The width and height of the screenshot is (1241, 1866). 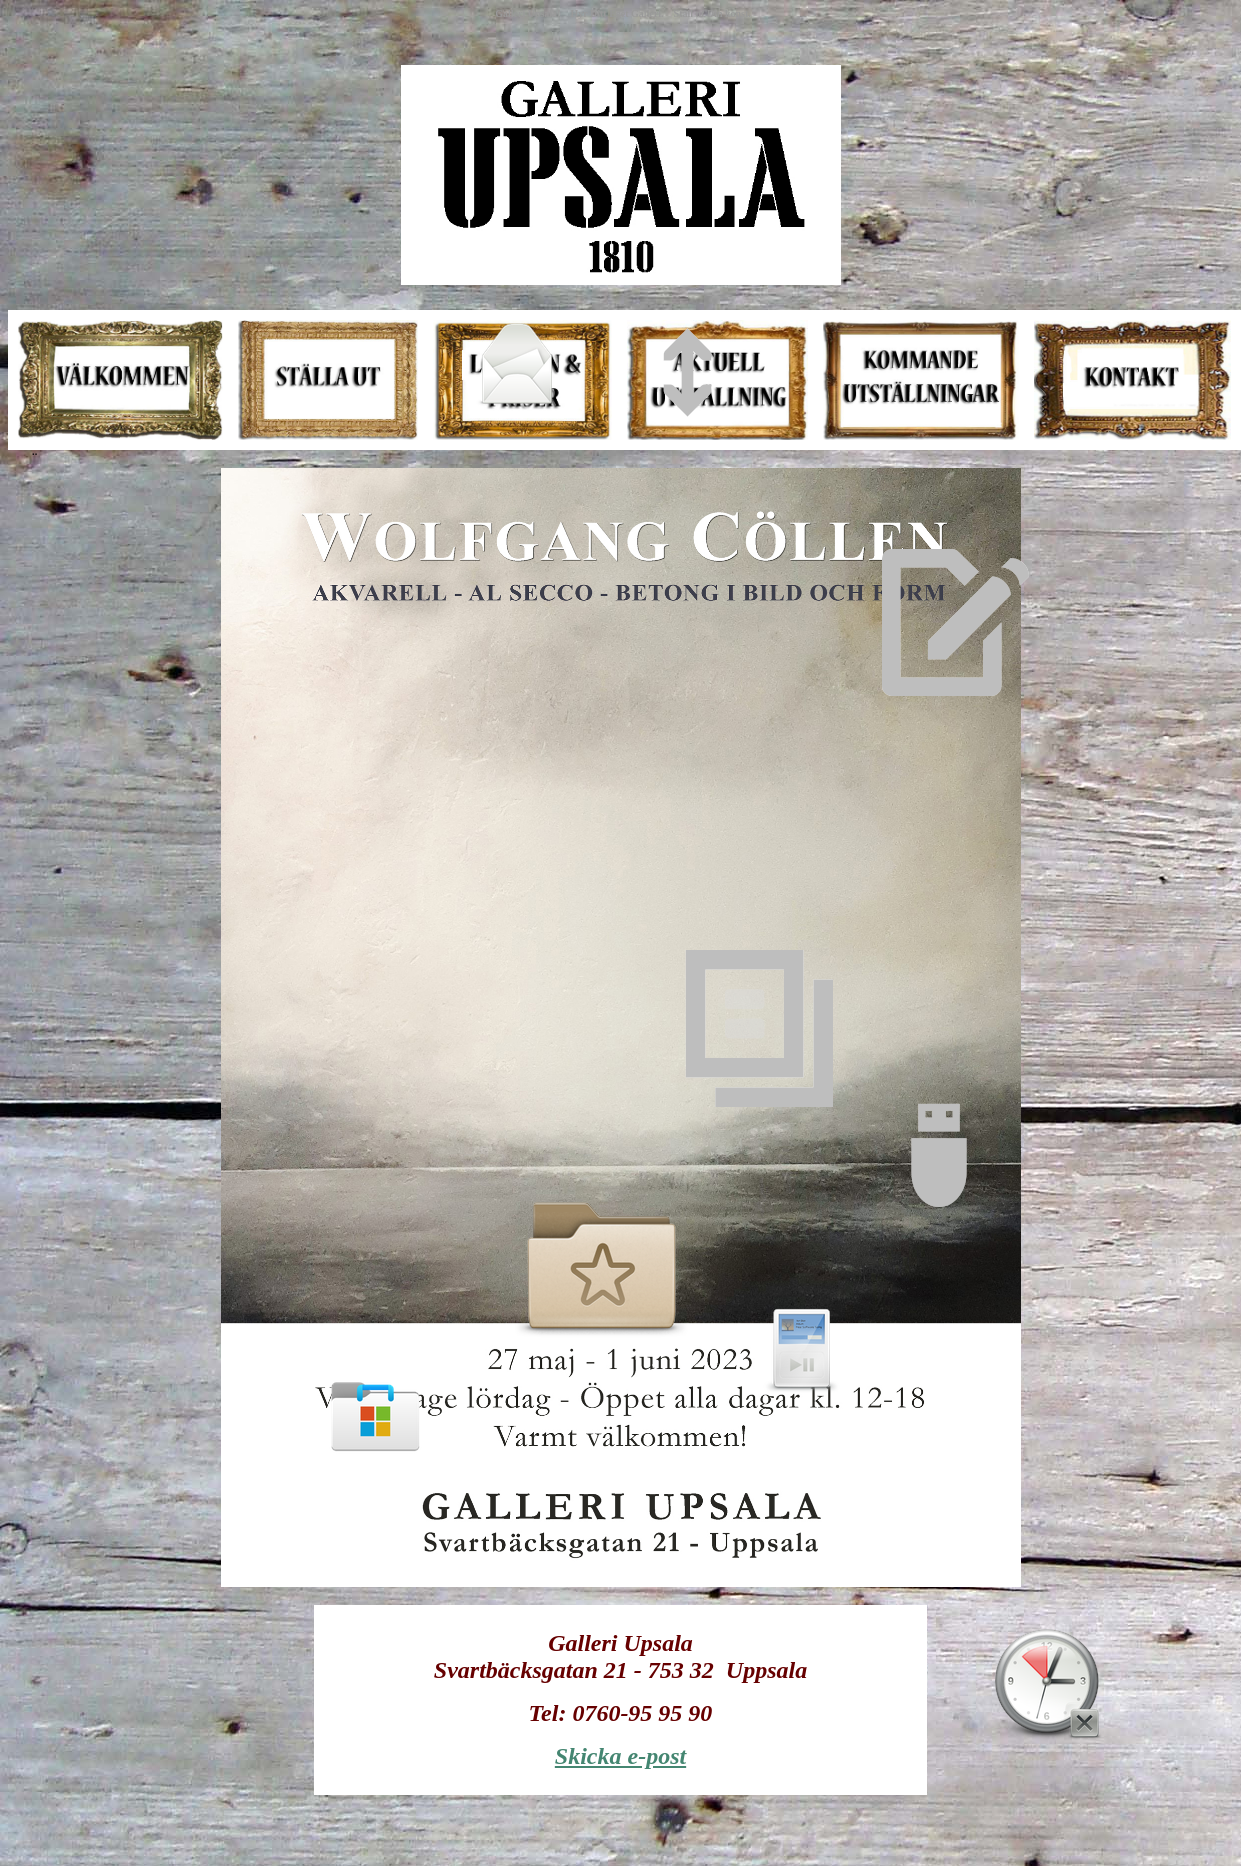 I want to click on open the text editor application, so click(x=955, y=622).